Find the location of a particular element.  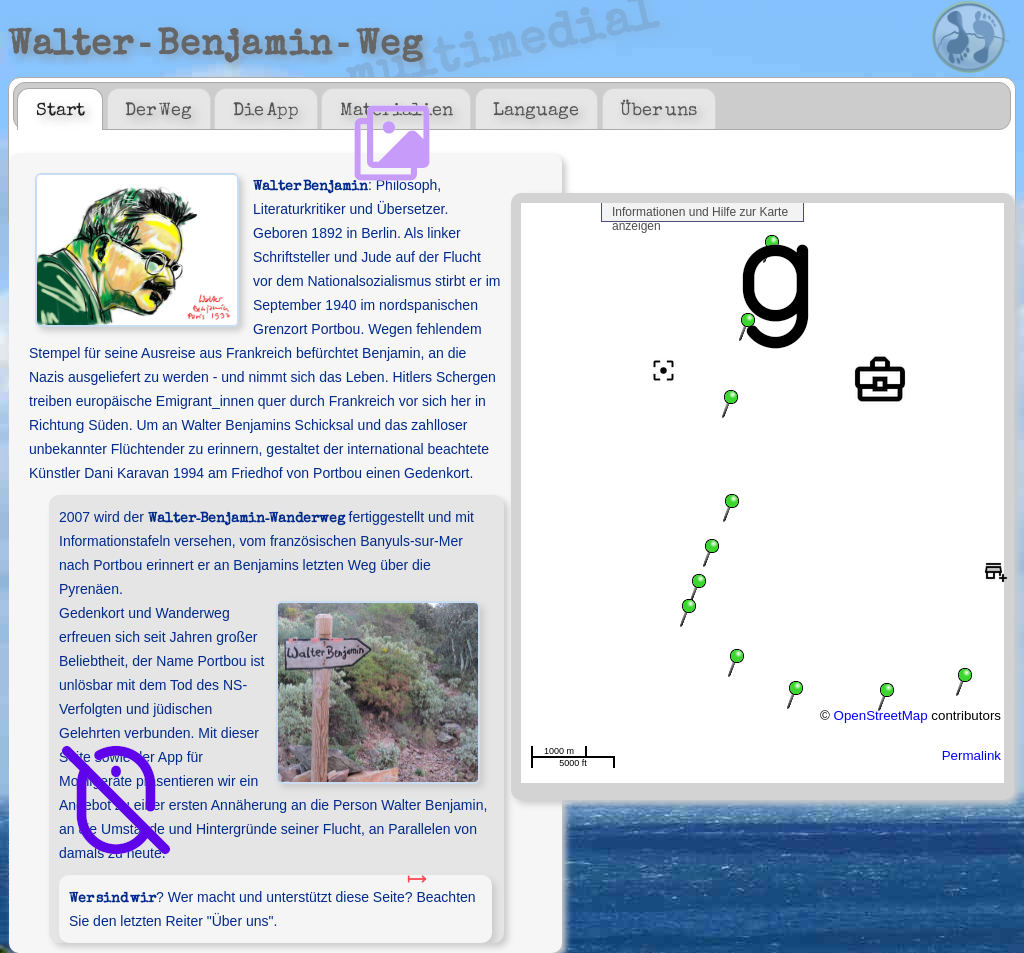

mouse input disabled is located at coordinates (116, 800).